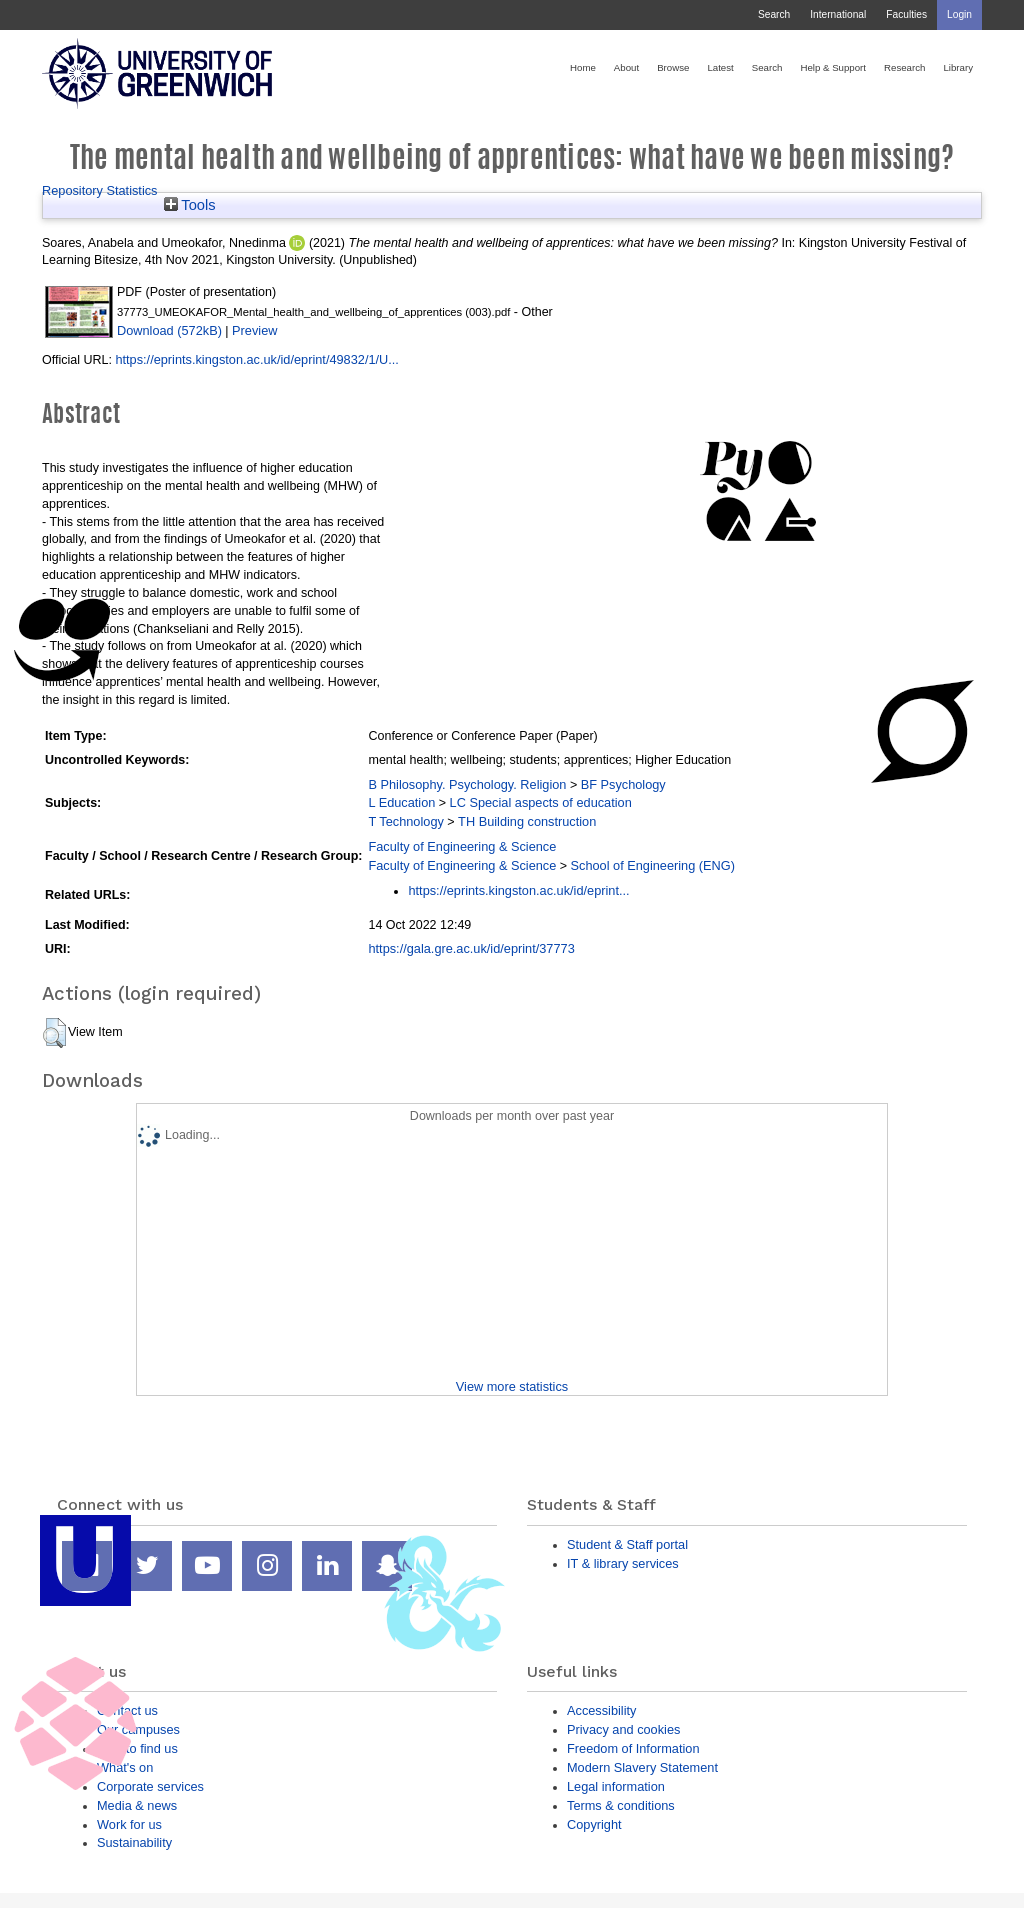 The image size is (1024, 1908). Describe the element at coordinates (85, 1560) in the screenshot. I see `visit unpkg CDN service` at that location.